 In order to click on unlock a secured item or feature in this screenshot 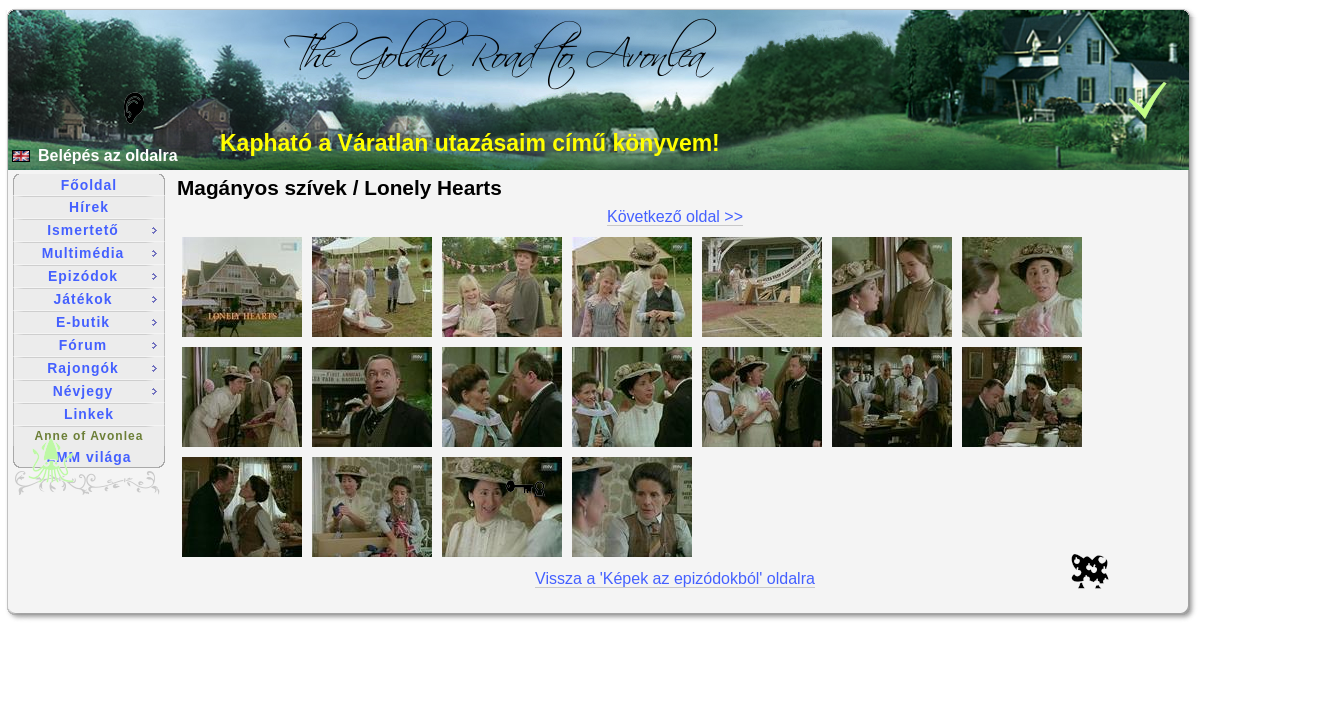, I will do `click(525, 488)`.